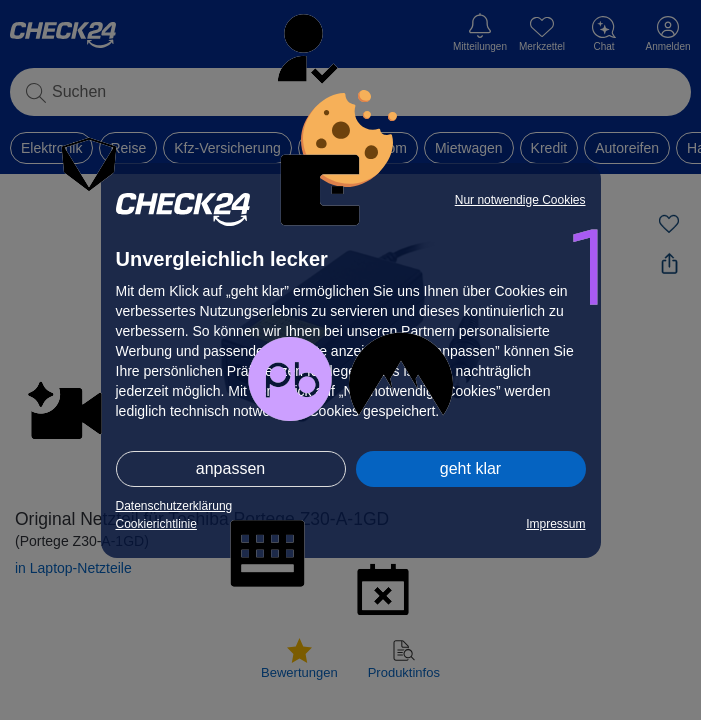  I want to click on follow this user, so click(303, 49).